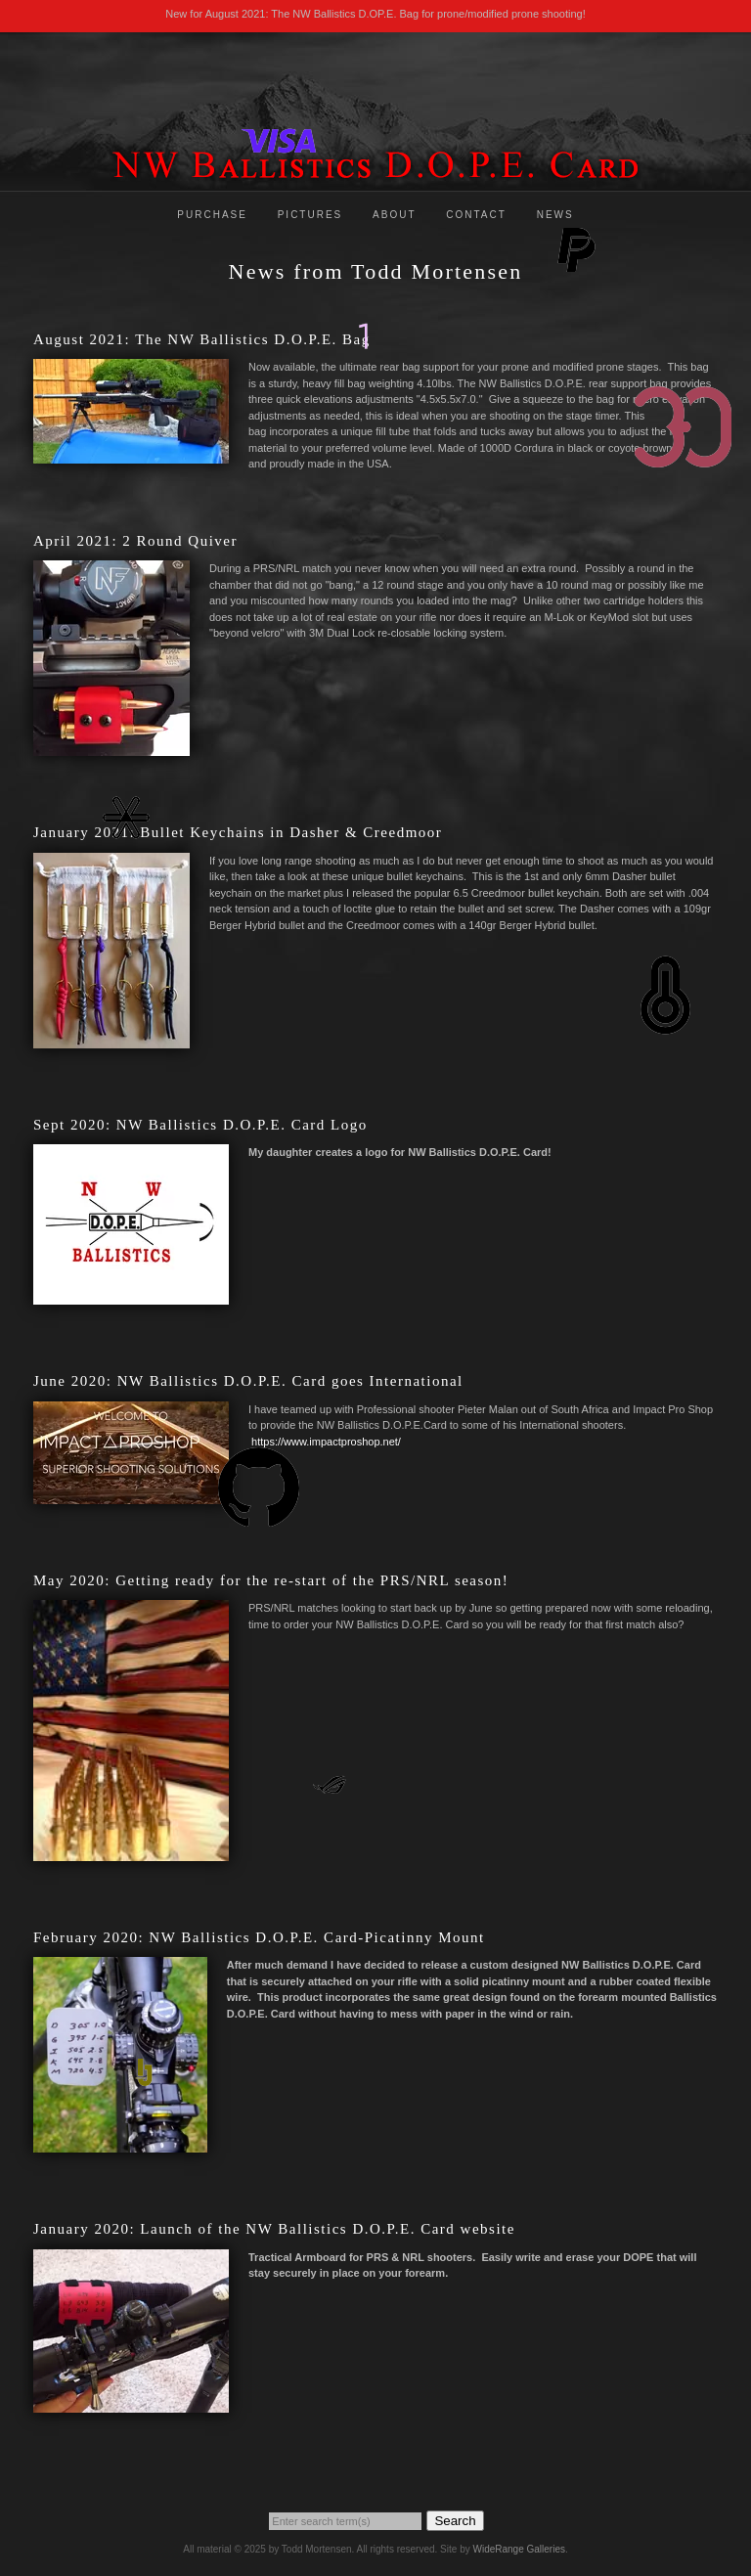  Describe the element at coordinates (365, 336) in the screenshot. I see `indicates first item or top priority` at that location.